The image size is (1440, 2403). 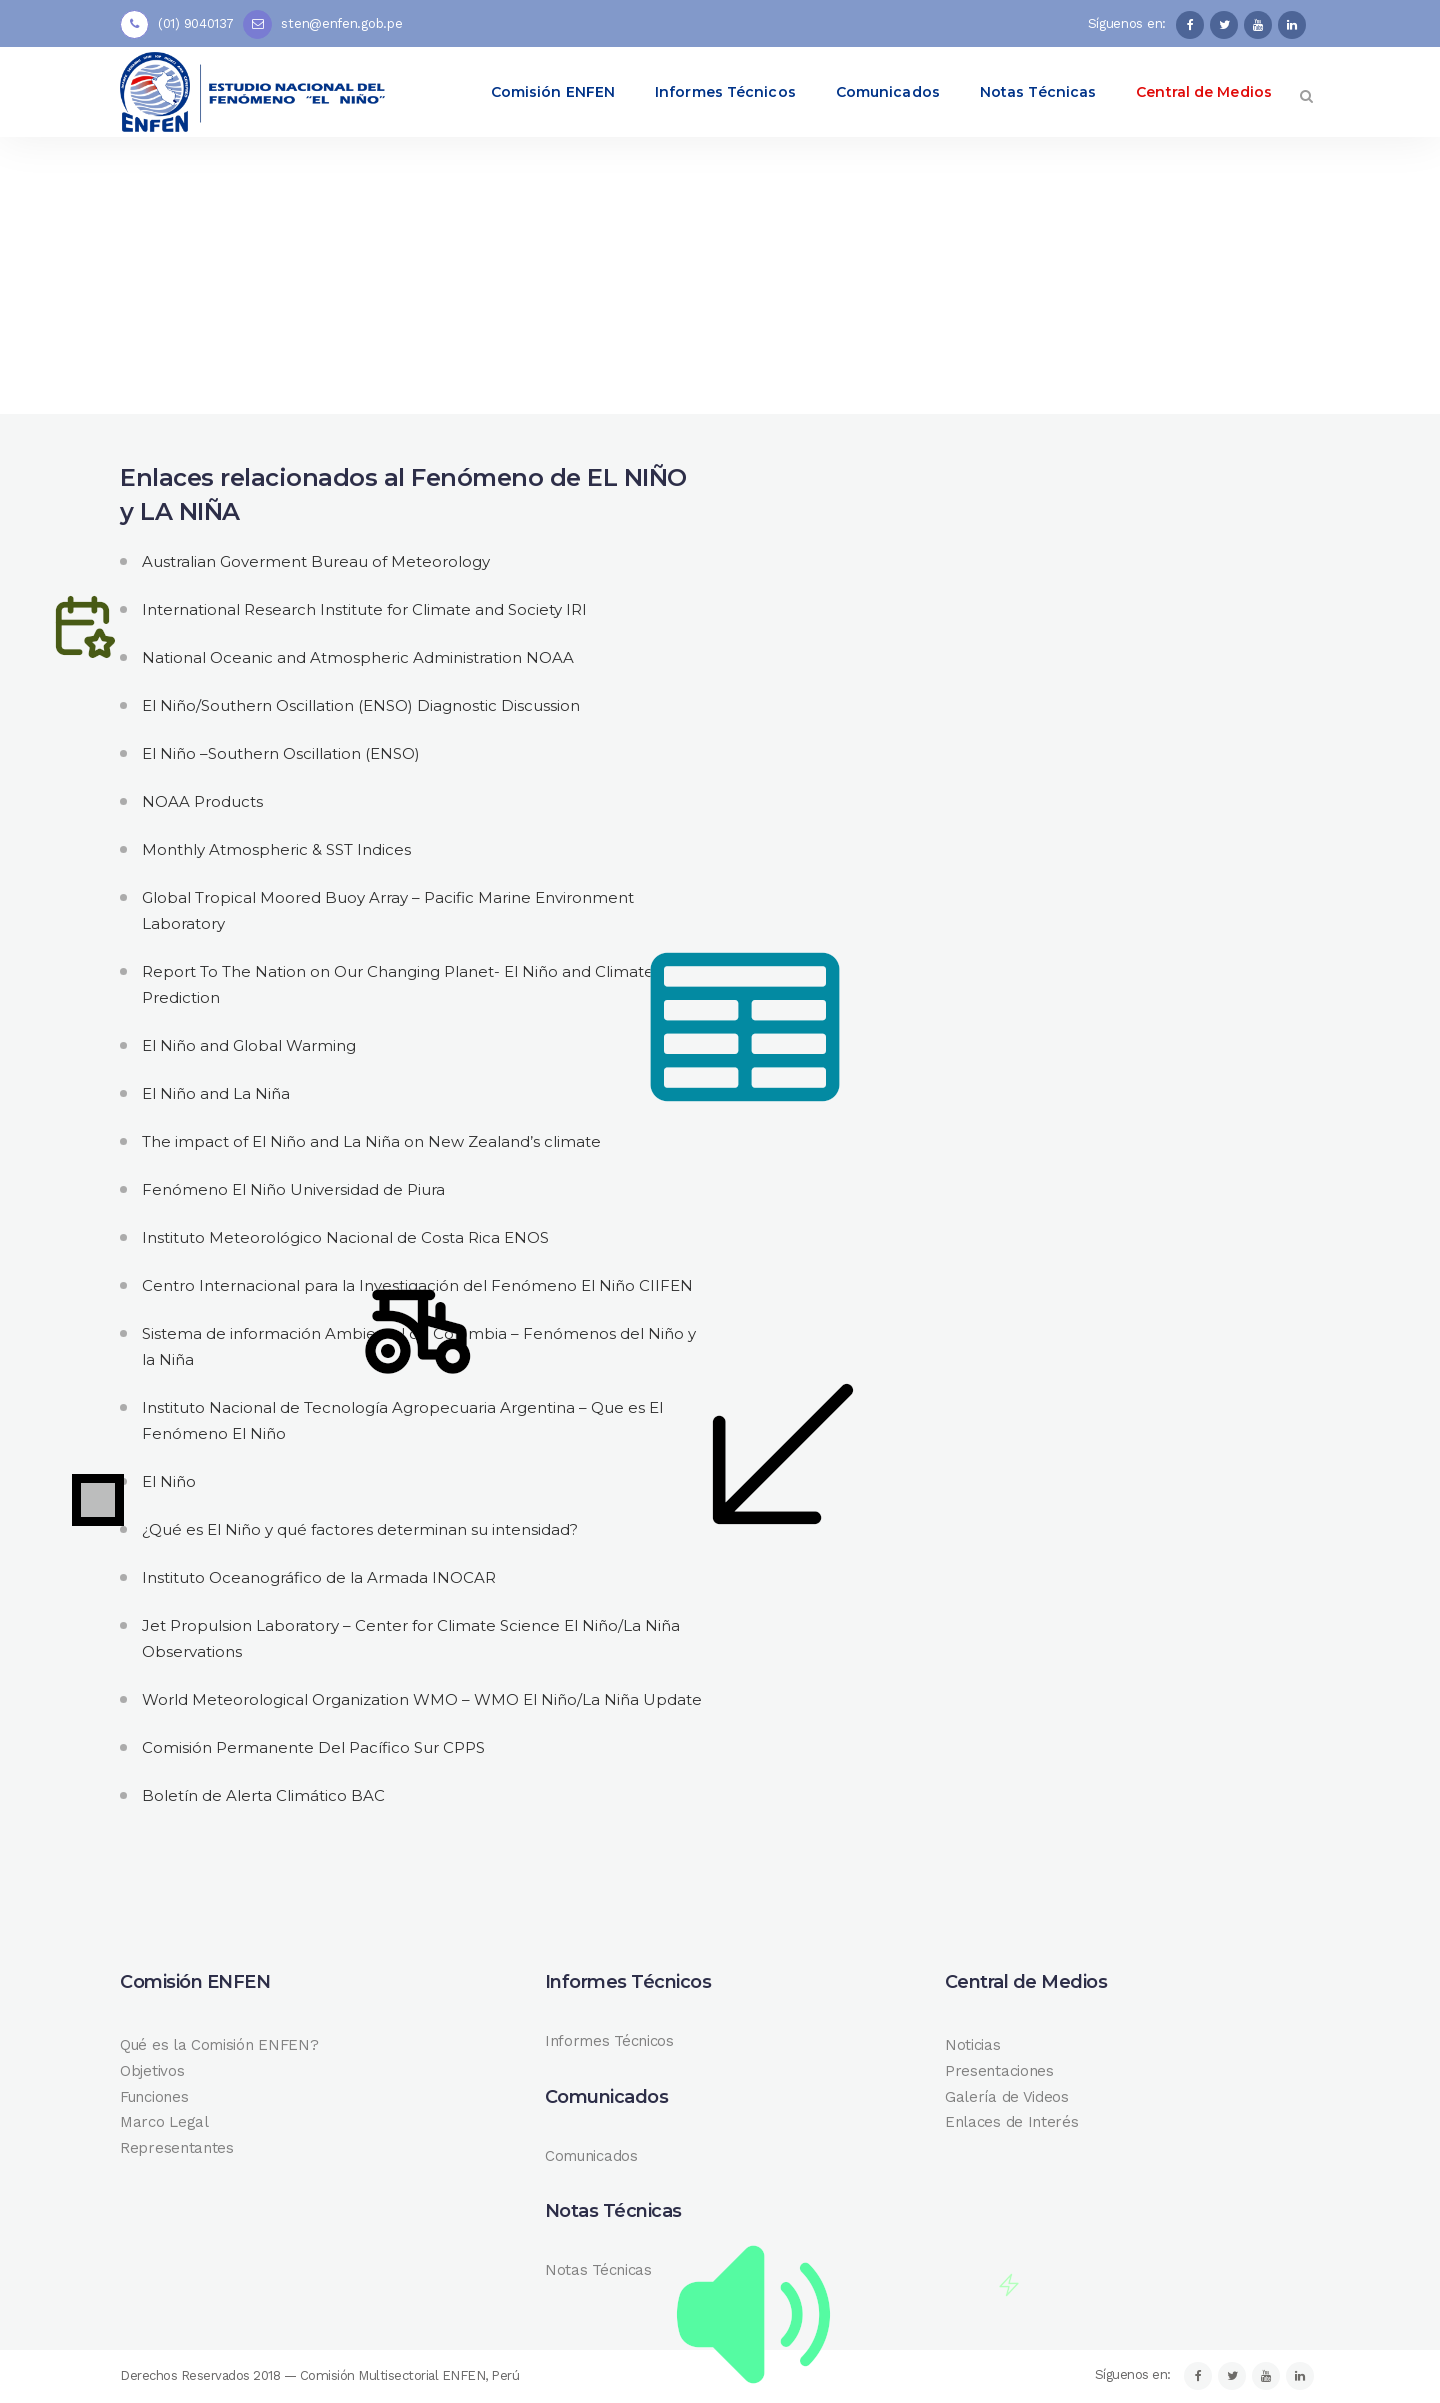 I want to click on adjust or unmute audio volume, so click(x=753, y=2314).